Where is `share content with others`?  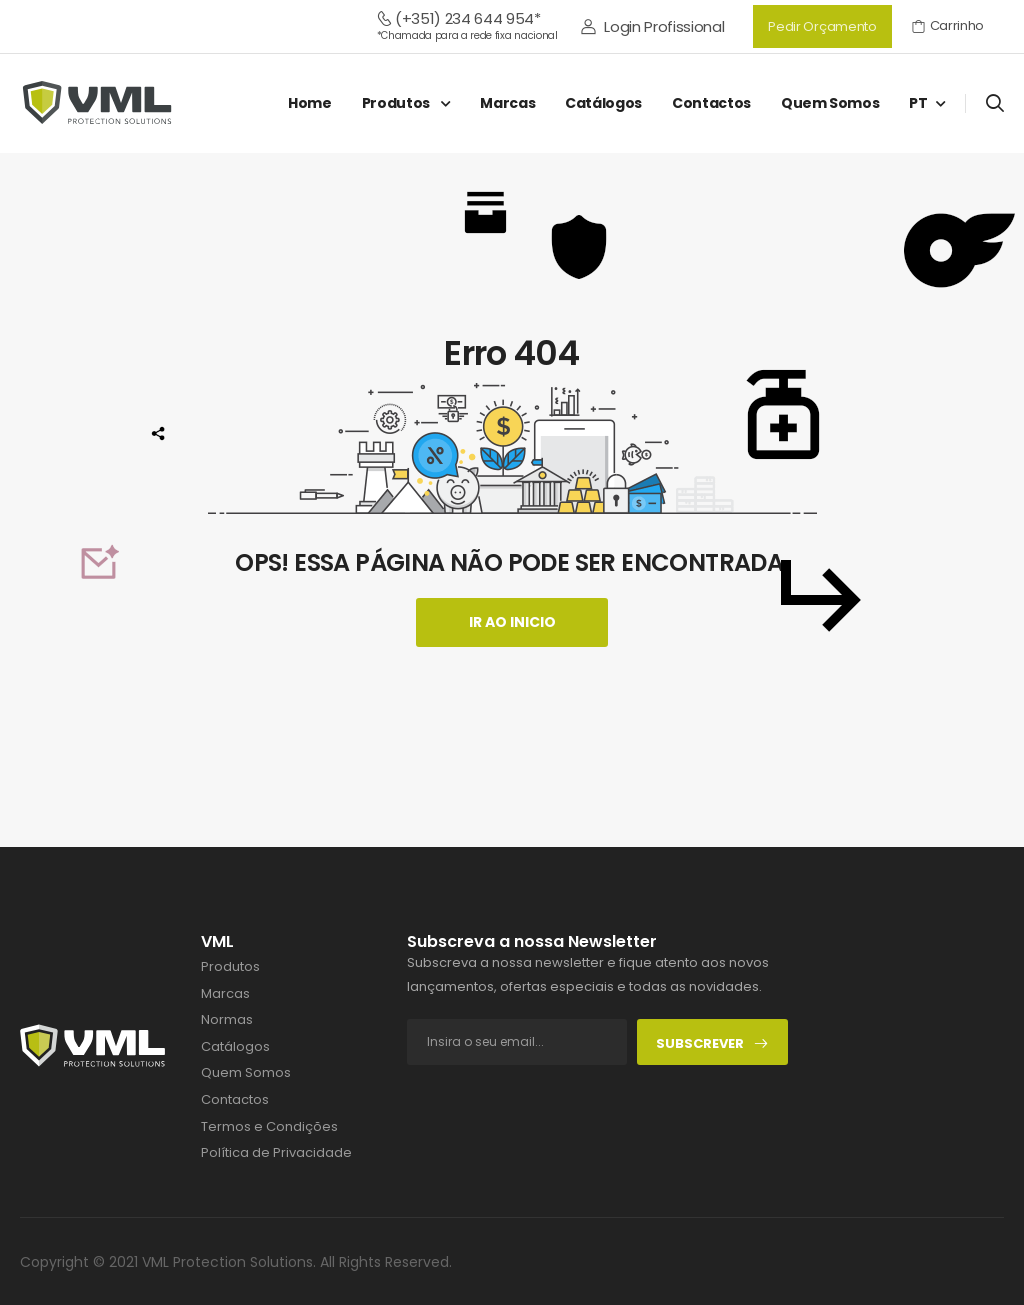
share content with others is located at coordinates (158, 433).